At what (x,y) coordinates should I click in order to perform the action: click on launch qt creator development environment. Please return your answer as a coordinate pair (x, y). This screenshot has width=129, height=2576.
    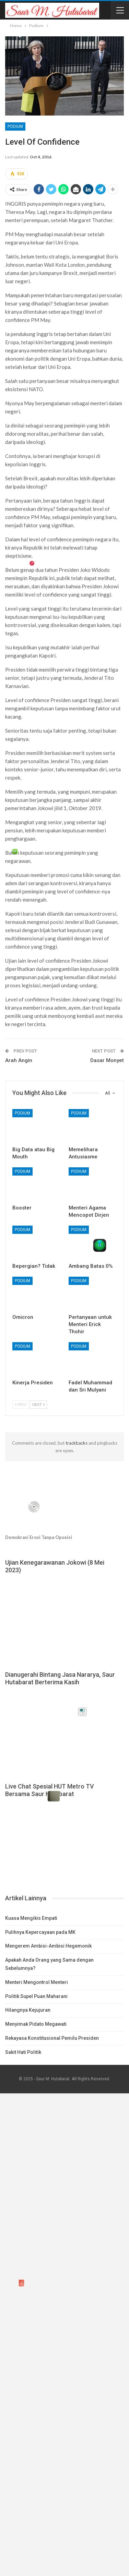
    Looking at the image, I should click on (15, 851).